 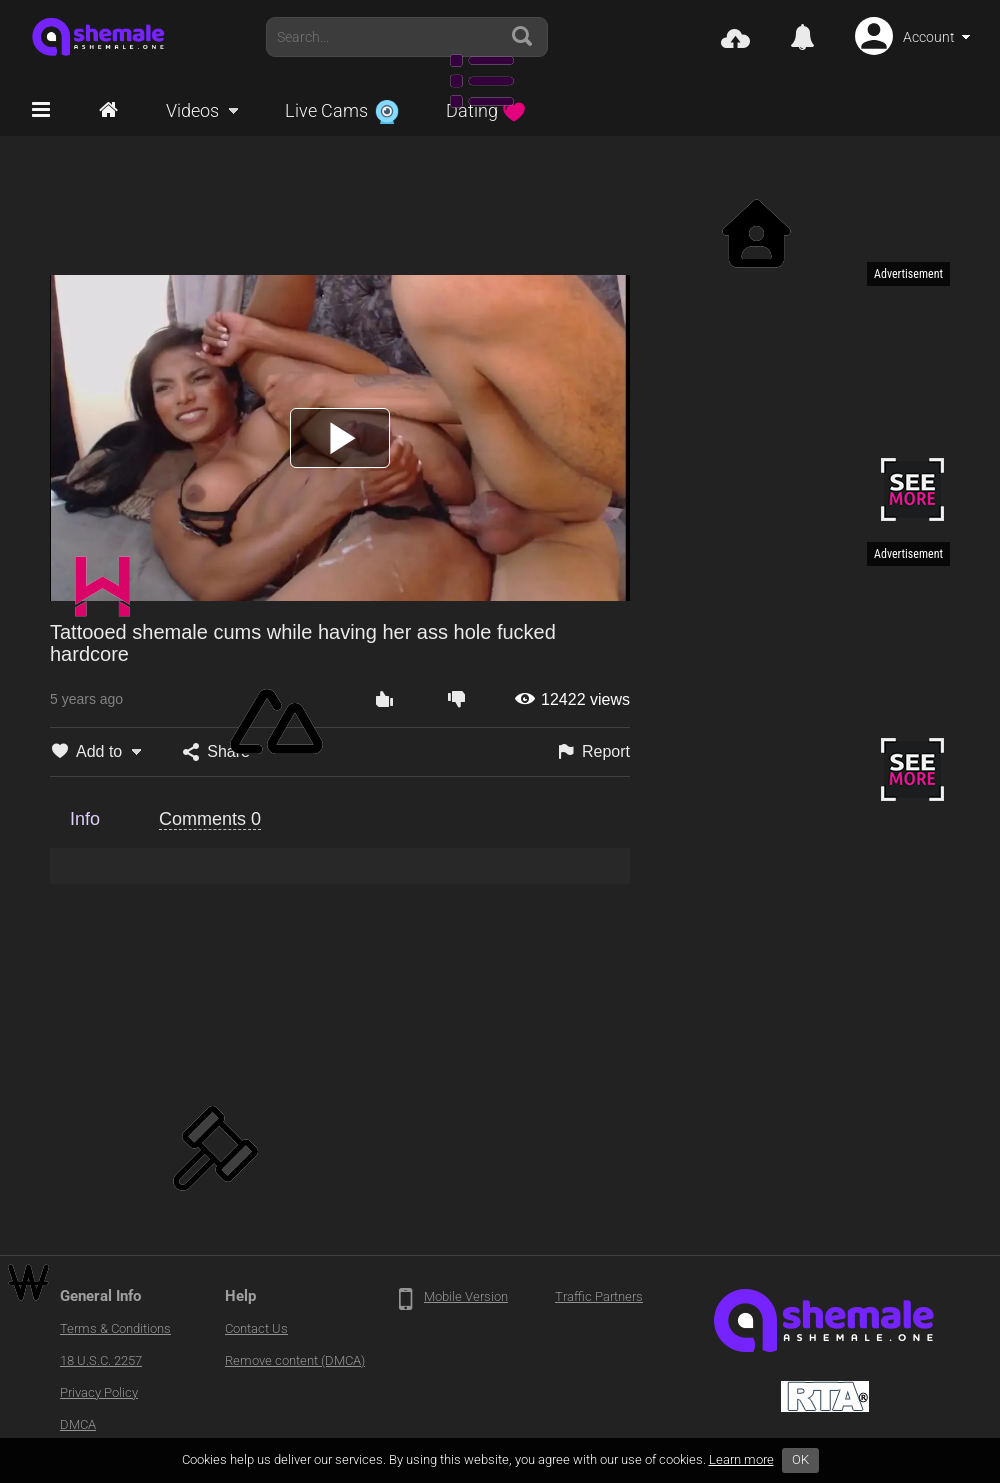 I want to click on view your home profile, so click(x=756, y=233).